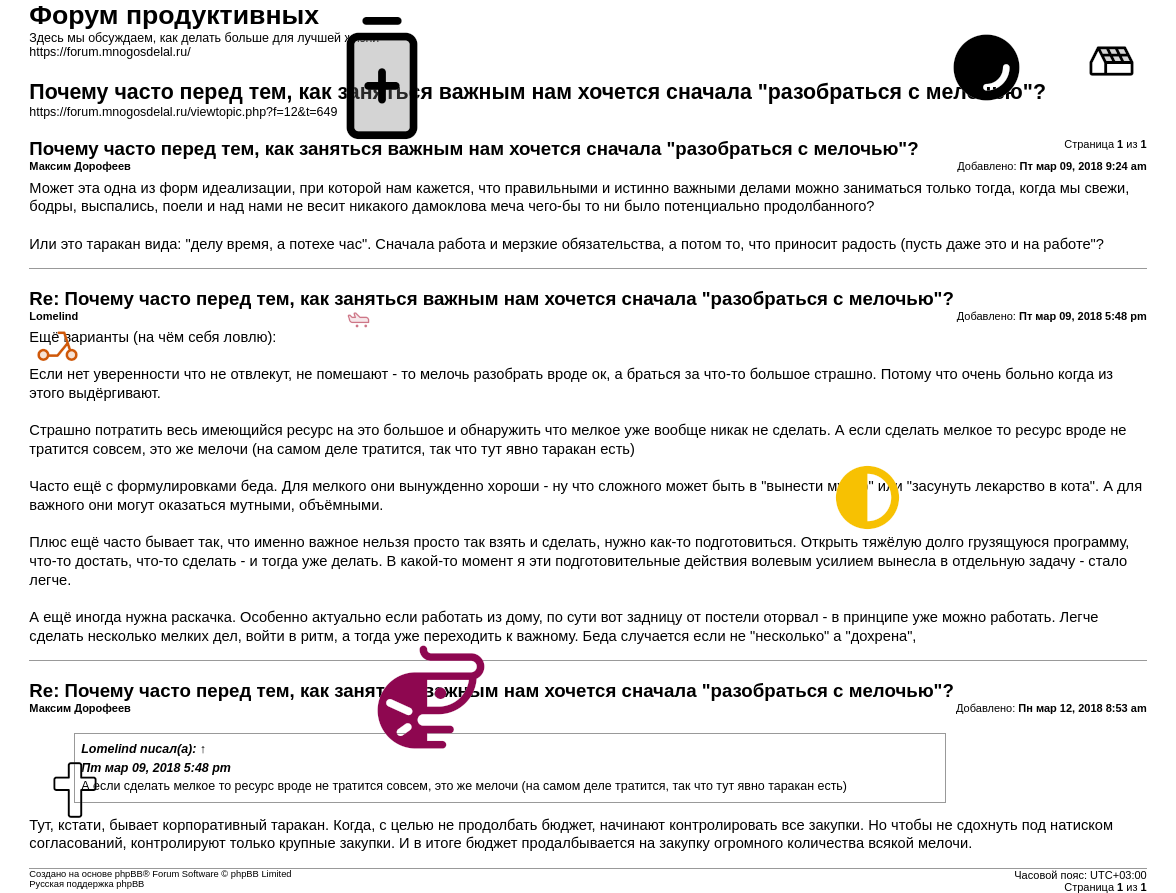 Image resolution: width=1176 pixels, height=893 pixels. Describe the element at coordinates (75, 790) in the screenshot. I see `represents a religious or faith-based feature` at that location.